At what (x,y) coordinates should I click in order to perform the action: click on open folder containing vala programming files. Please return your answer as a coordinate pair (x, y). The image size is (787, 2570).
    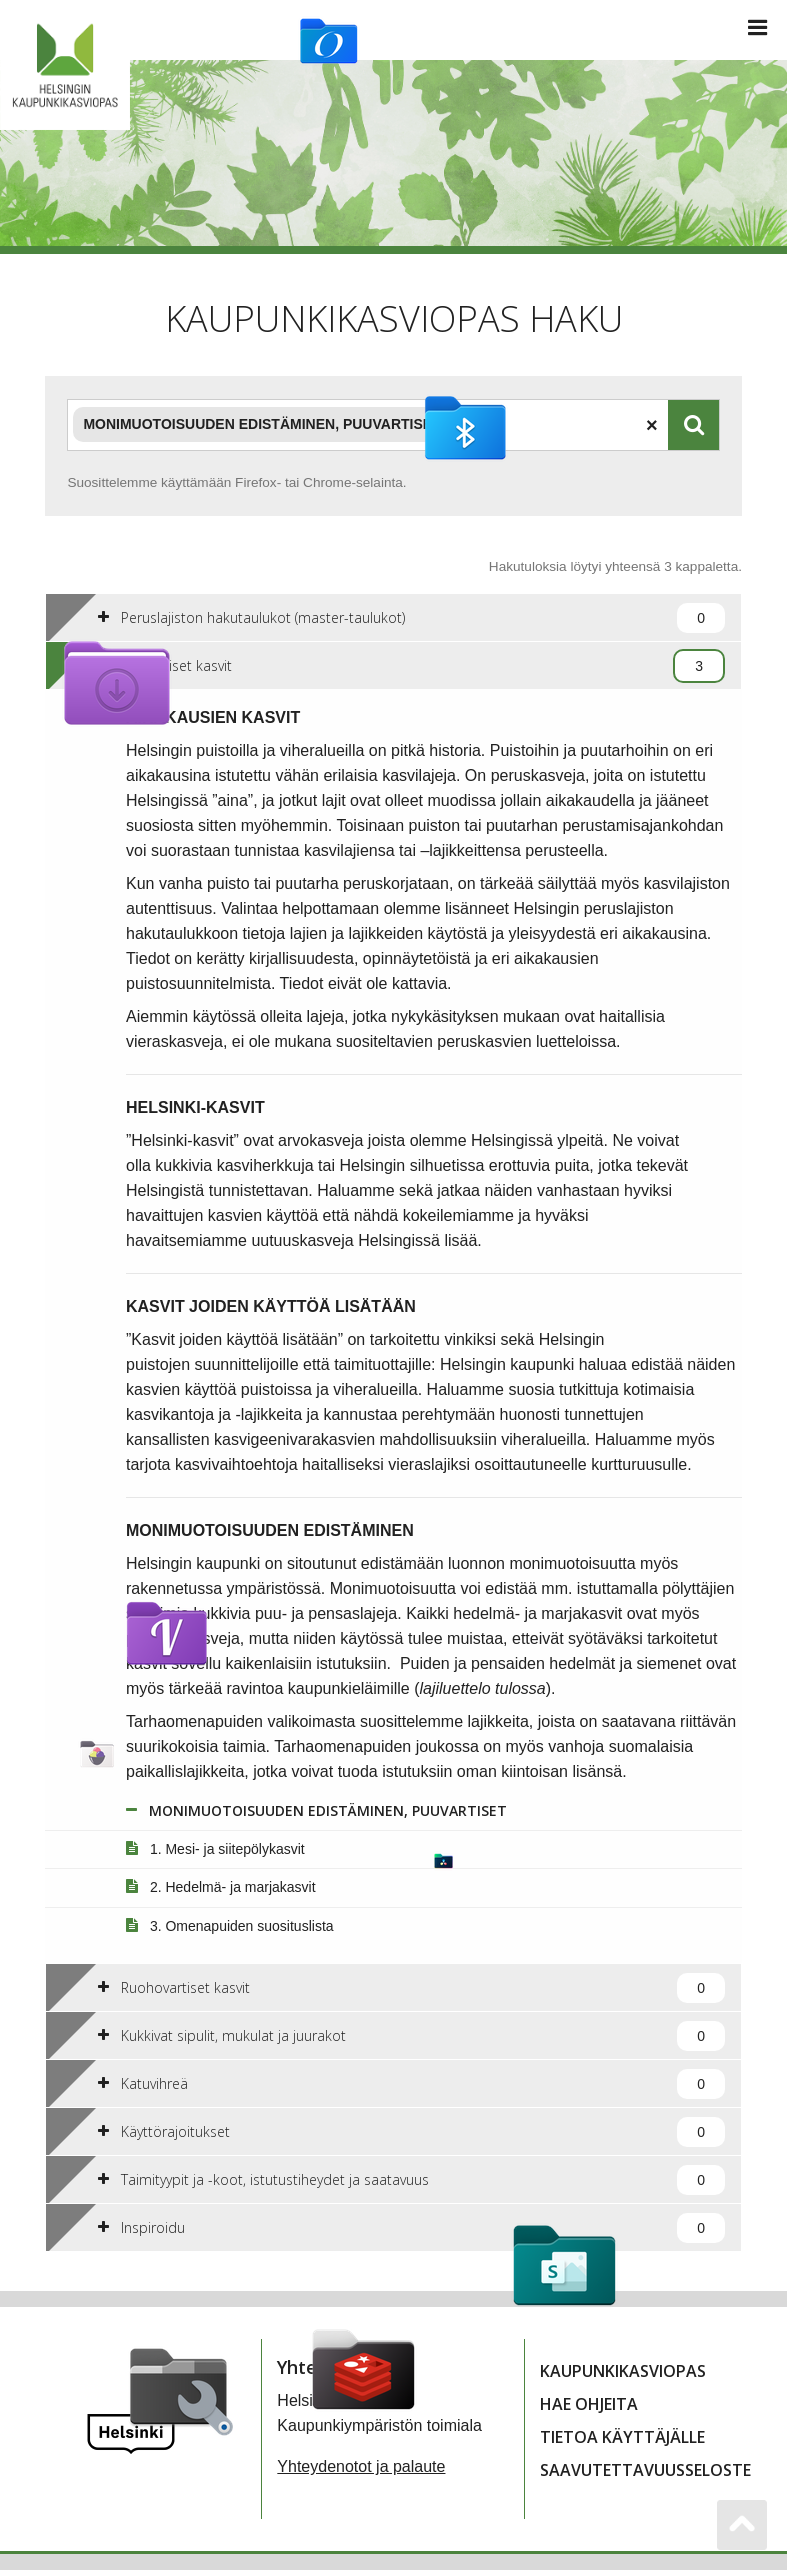
    Looking at the image, I should click on (166, 1635).